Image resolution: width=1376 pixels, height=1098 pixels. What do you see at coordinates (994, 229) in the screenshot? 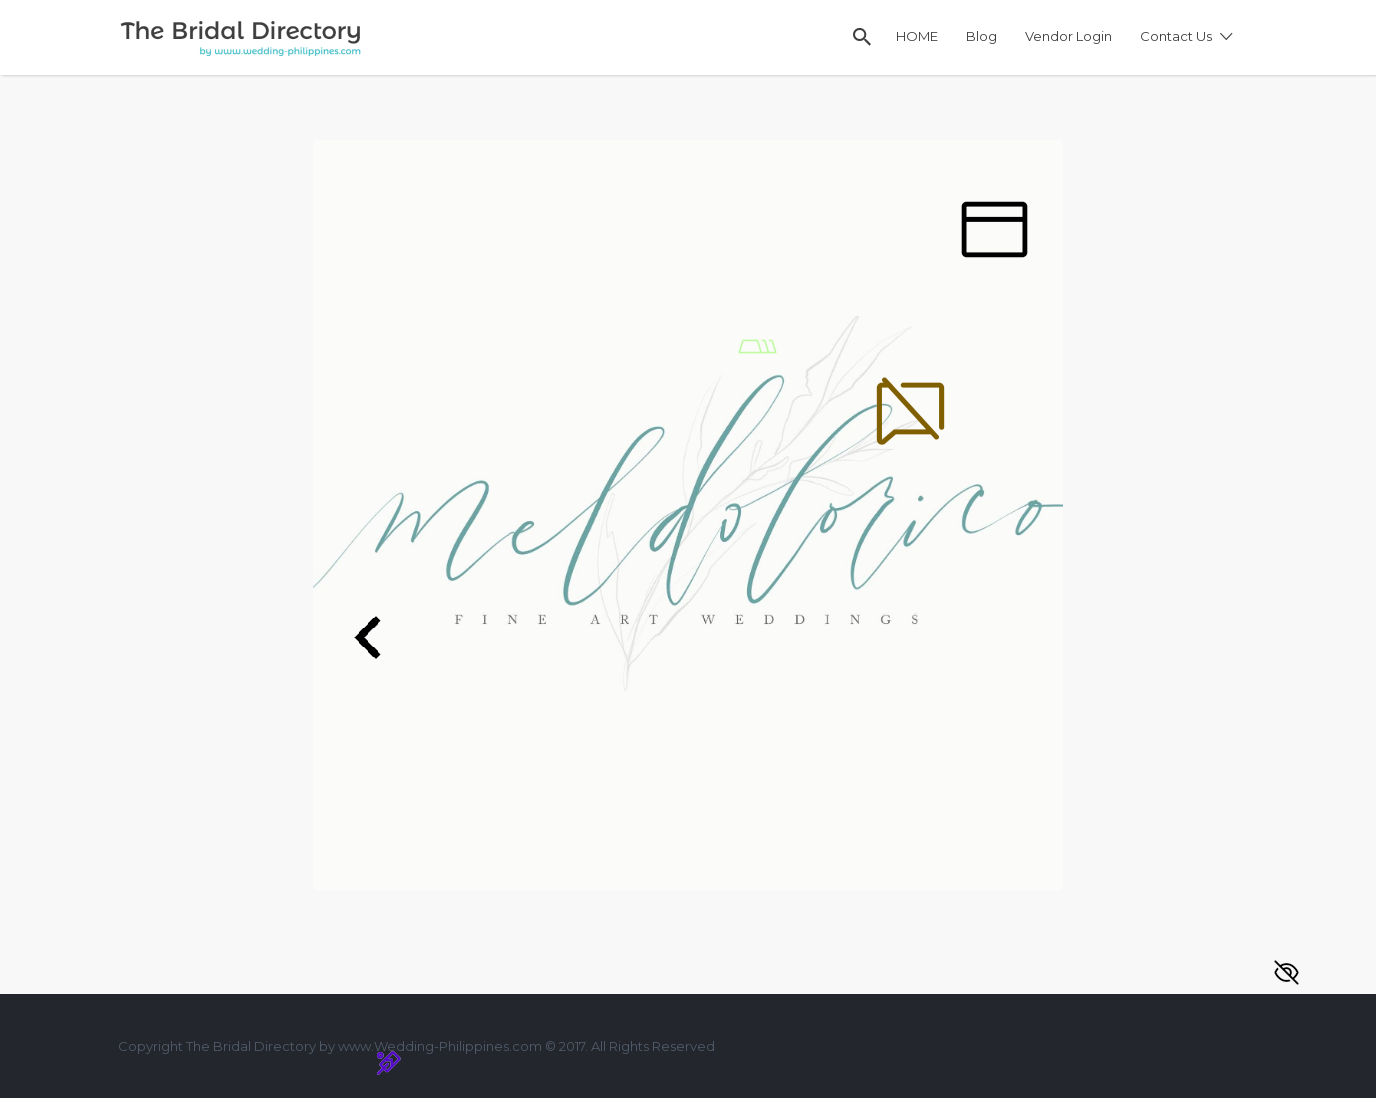
I see `open web browser` at bounding box center [994, 229].